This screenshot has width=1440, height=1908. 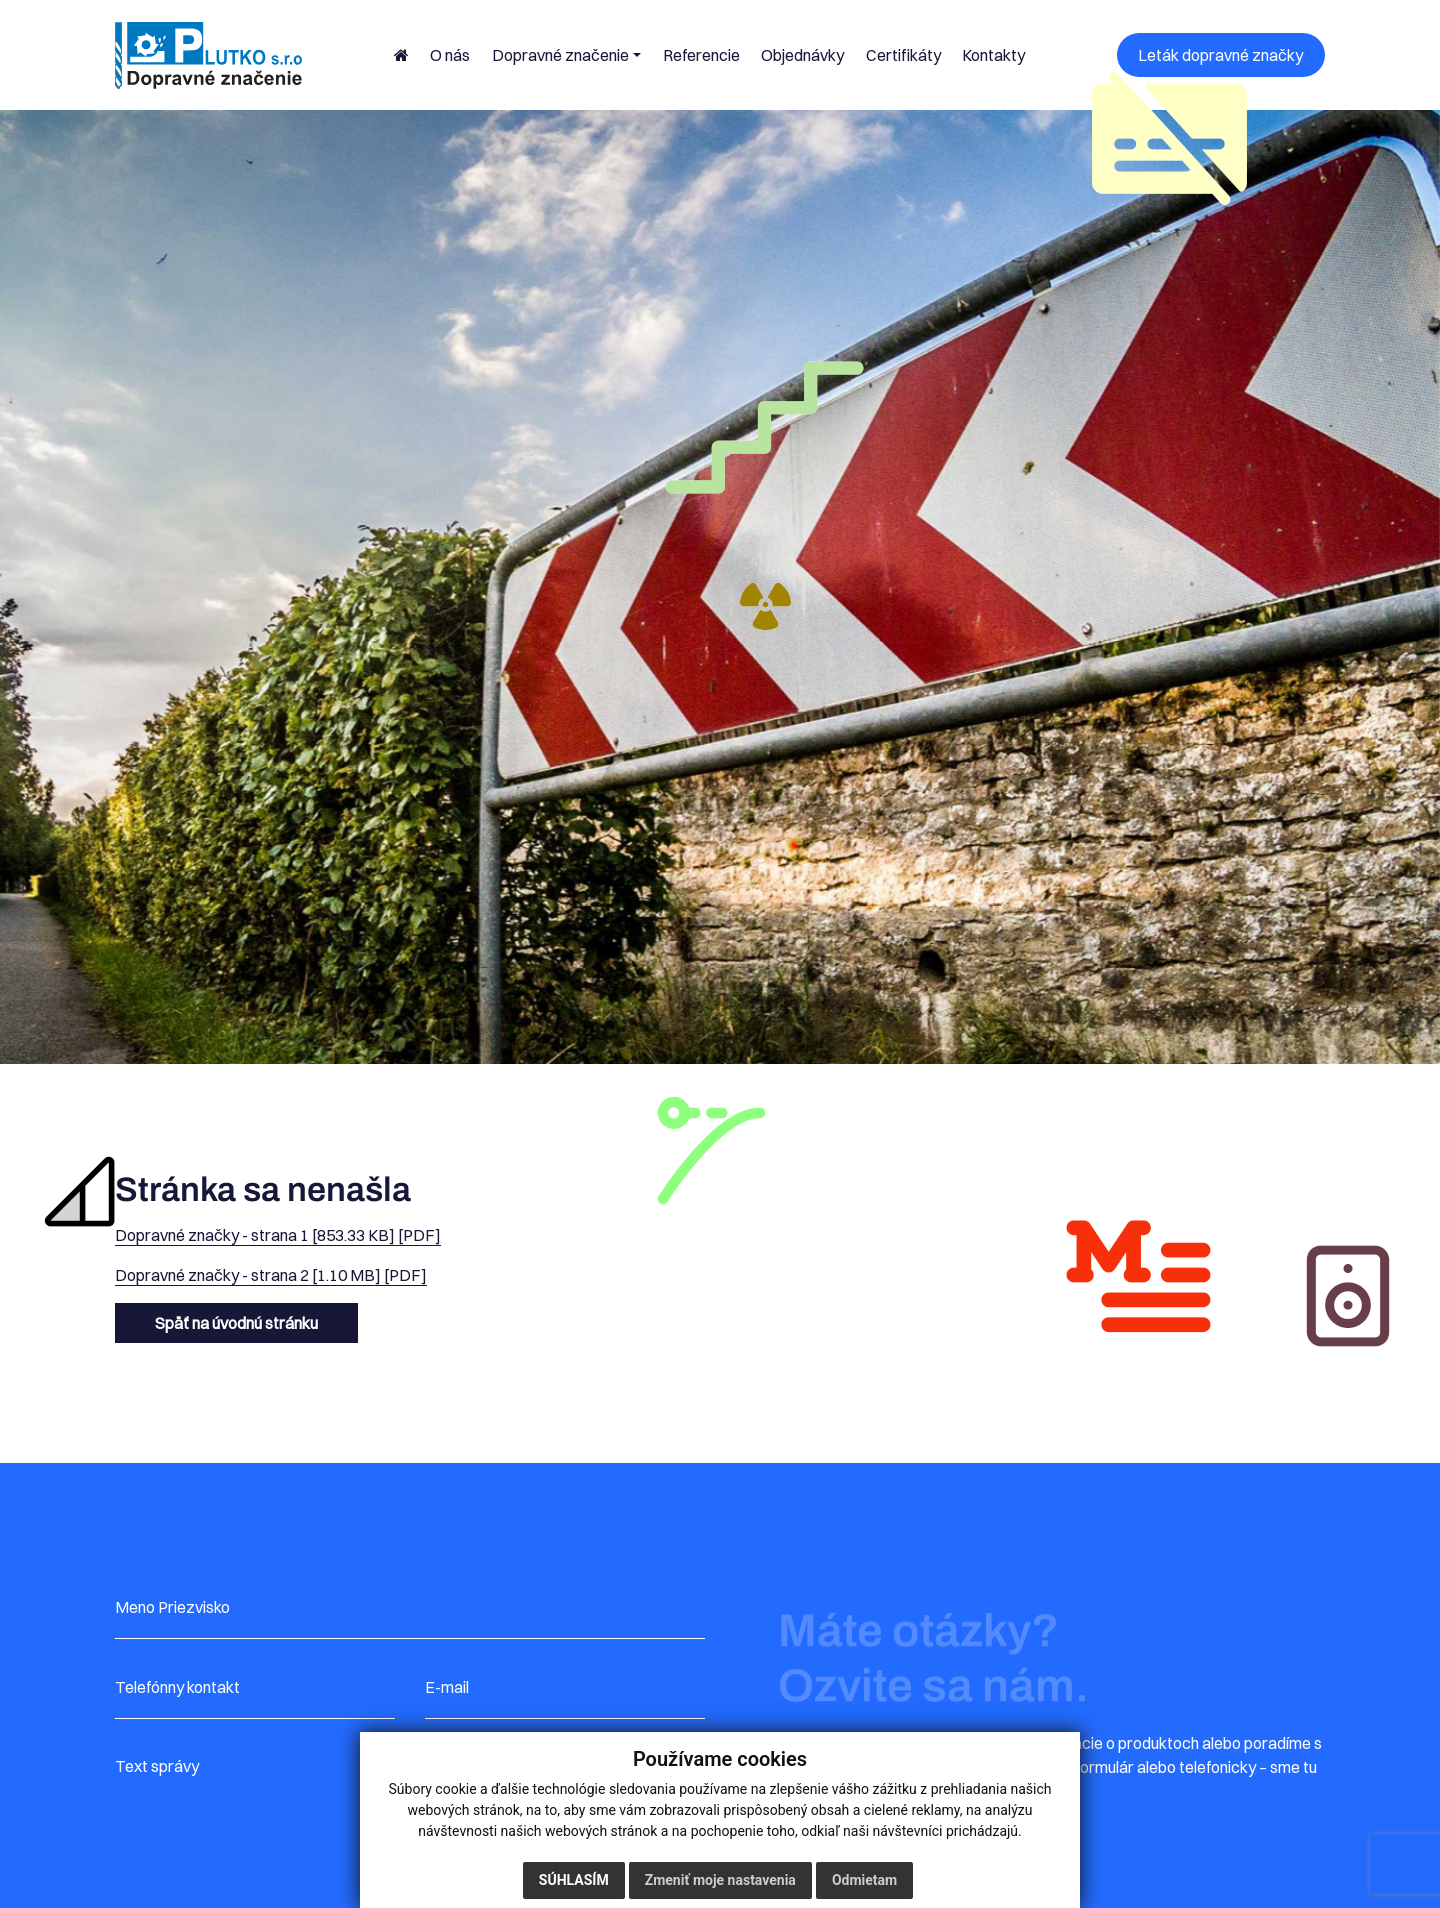 I want to click on read article on medium, so click(x=1138, y=1272).